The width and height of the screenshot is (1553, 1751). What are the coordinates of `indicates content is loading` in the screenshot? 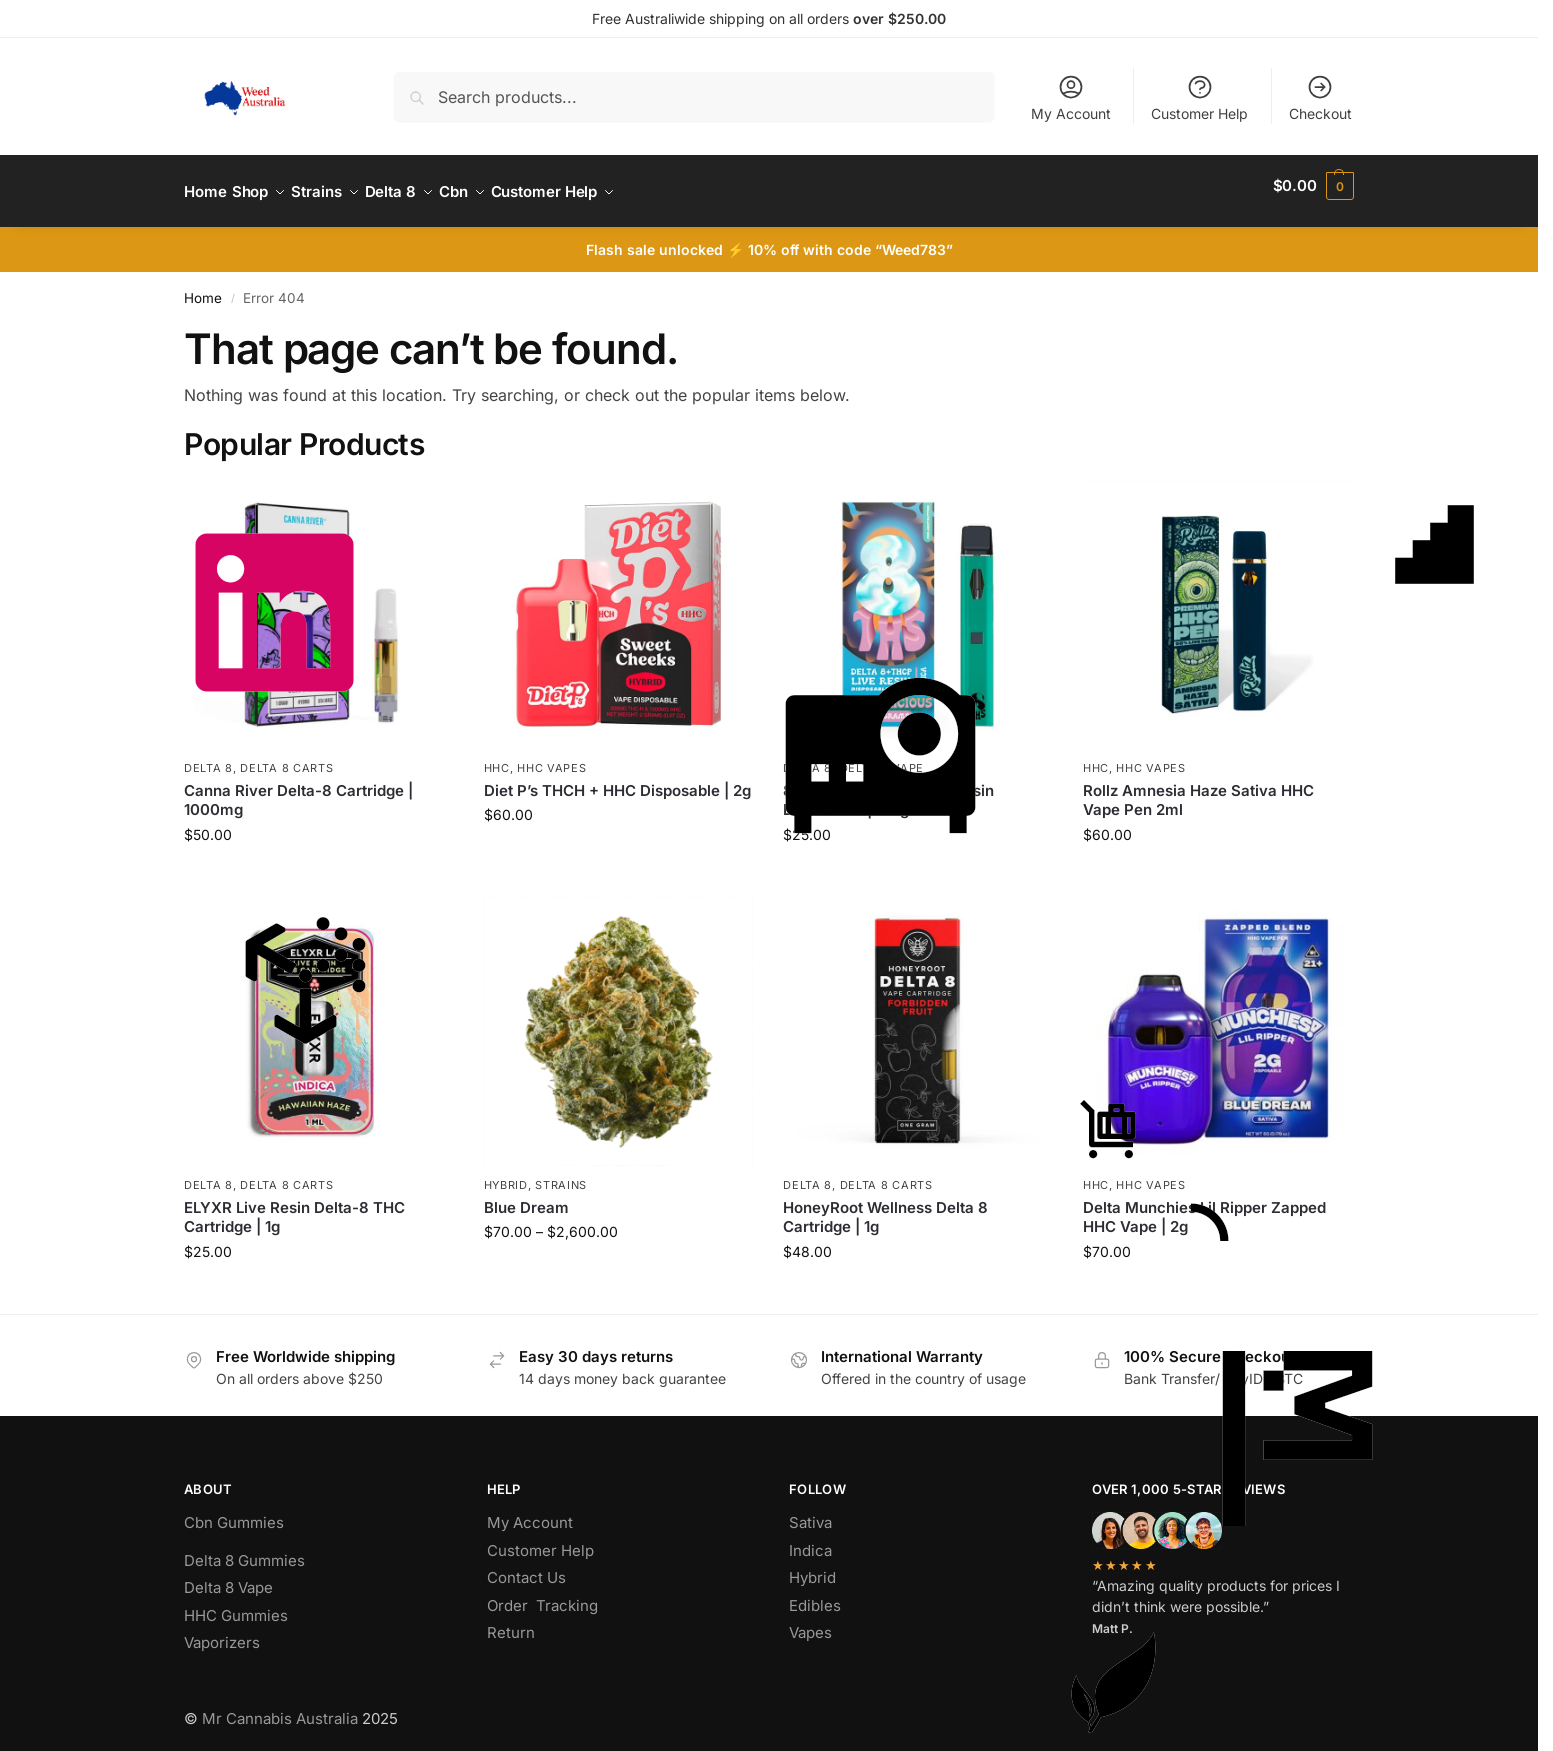 It's located at (1191, 1241).